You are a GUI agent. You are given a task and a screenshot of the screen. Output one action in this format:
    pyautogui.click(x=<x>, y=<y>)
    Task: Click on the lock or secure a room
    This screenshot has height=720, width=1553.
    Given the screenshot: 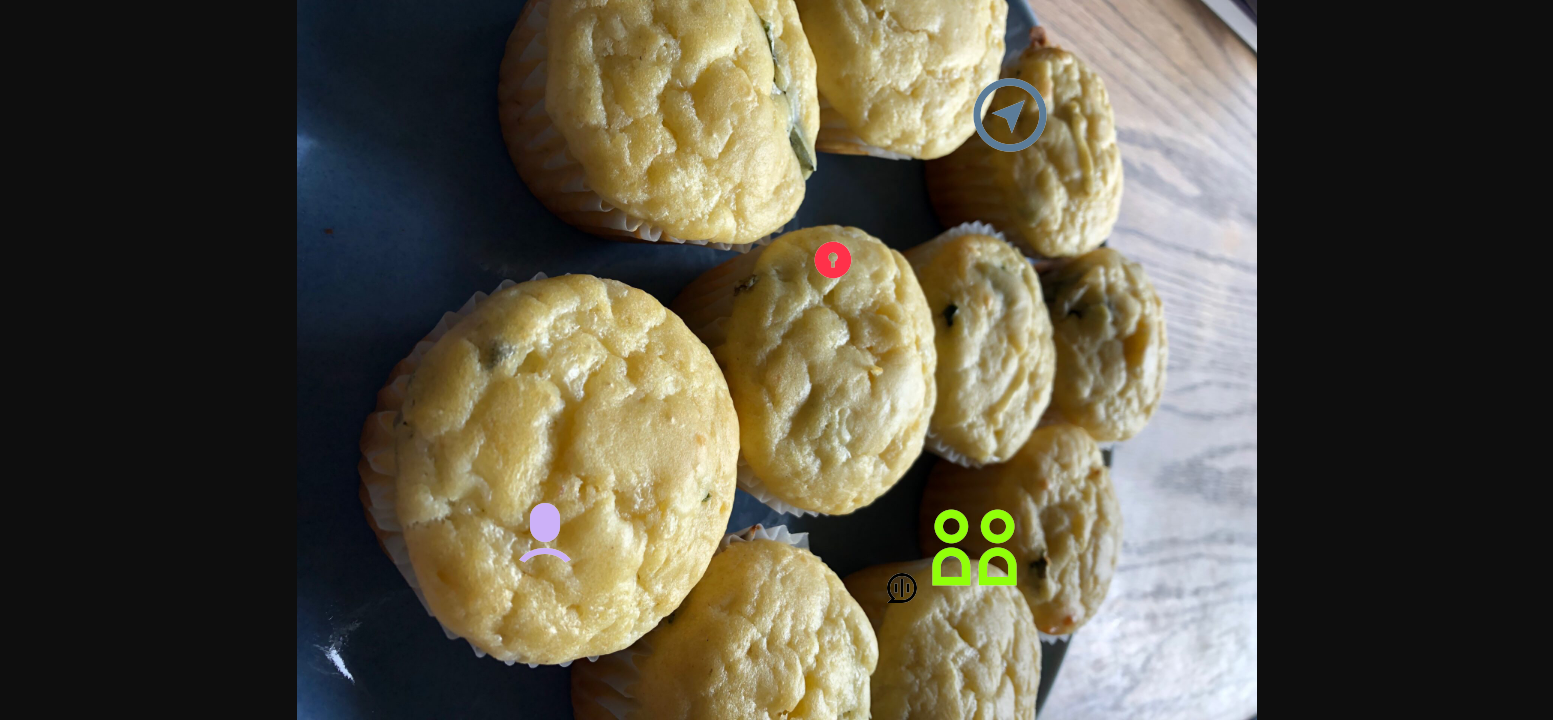 What is the action you would take?
    pyautogui.click(x=833, y=260)
    